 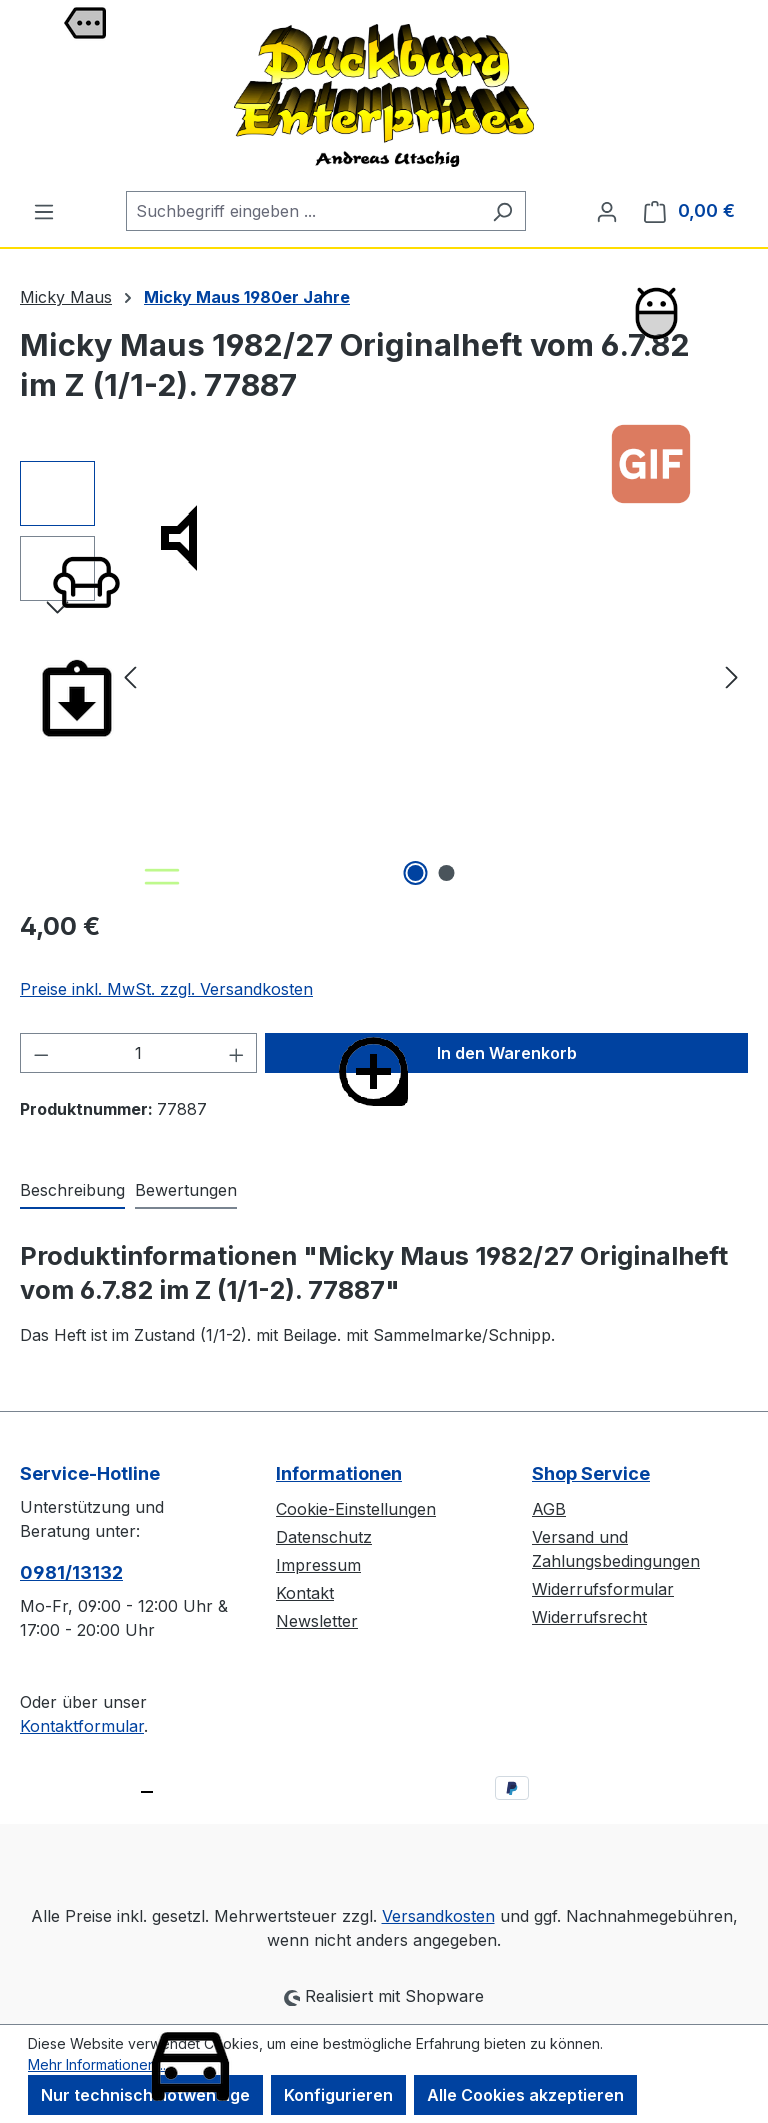 I want to click on browse furniture or home decor, so click(x=86, y=583).